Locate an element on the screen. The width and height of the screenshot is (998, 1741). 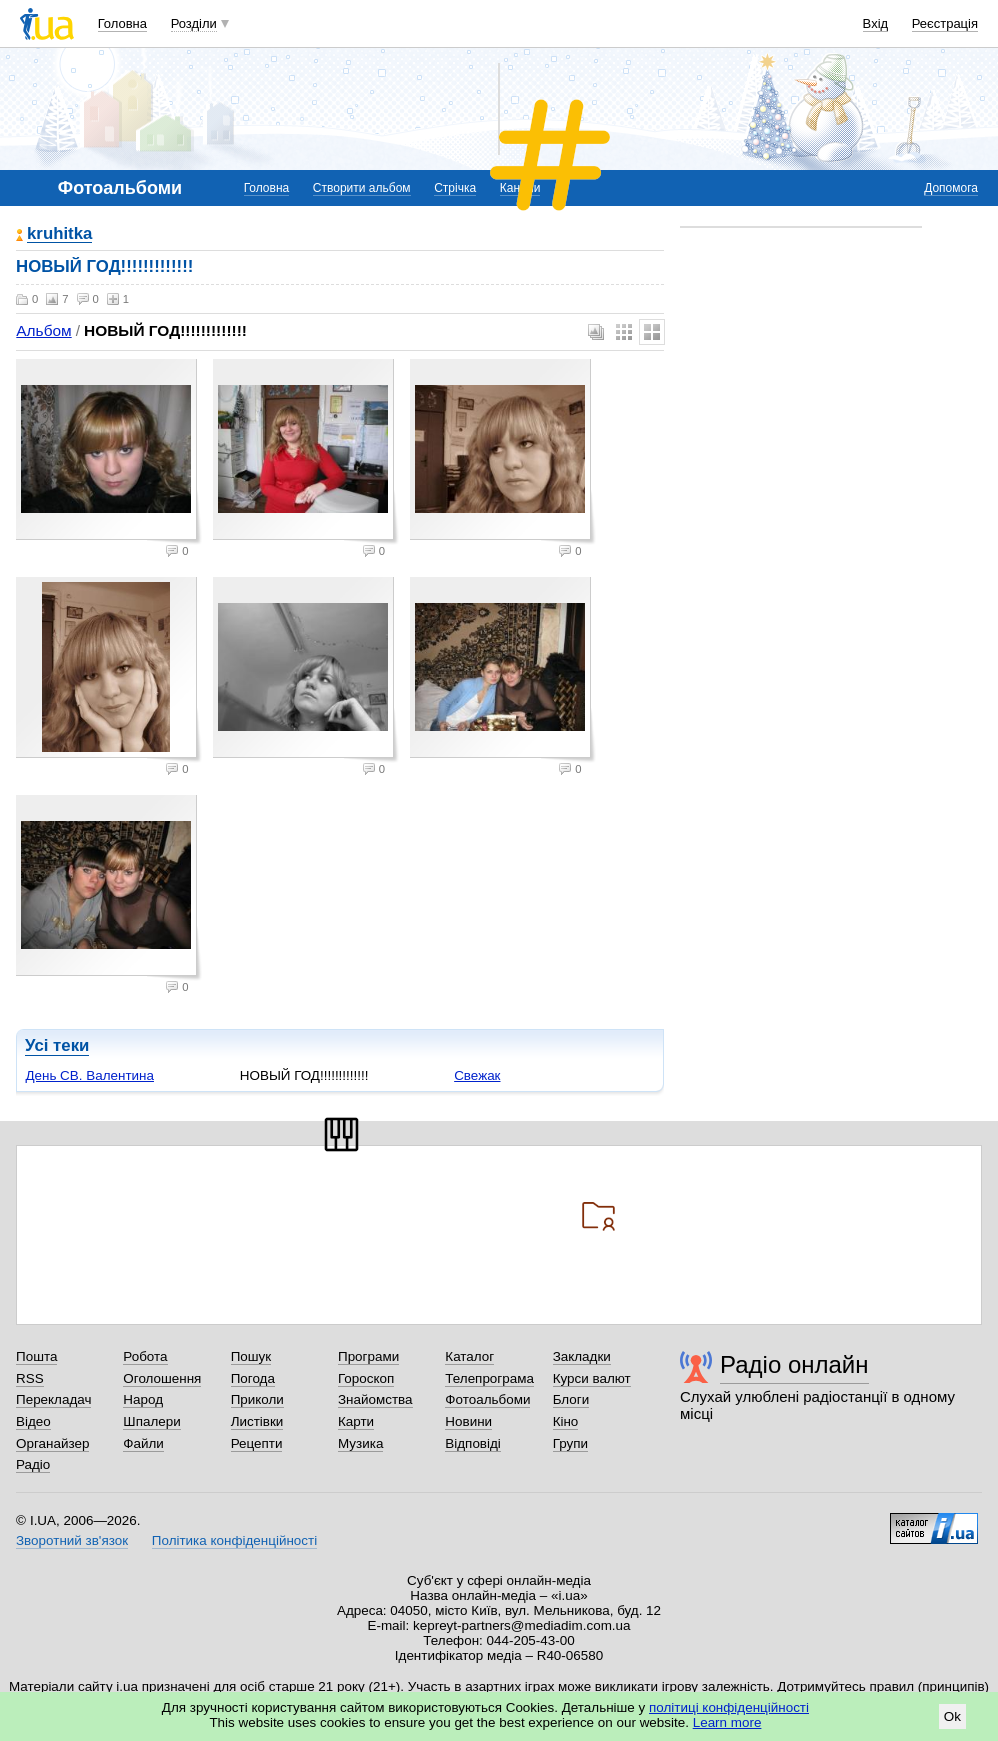
access user-specific files or personal folder is located at coordinates (598, 1214).